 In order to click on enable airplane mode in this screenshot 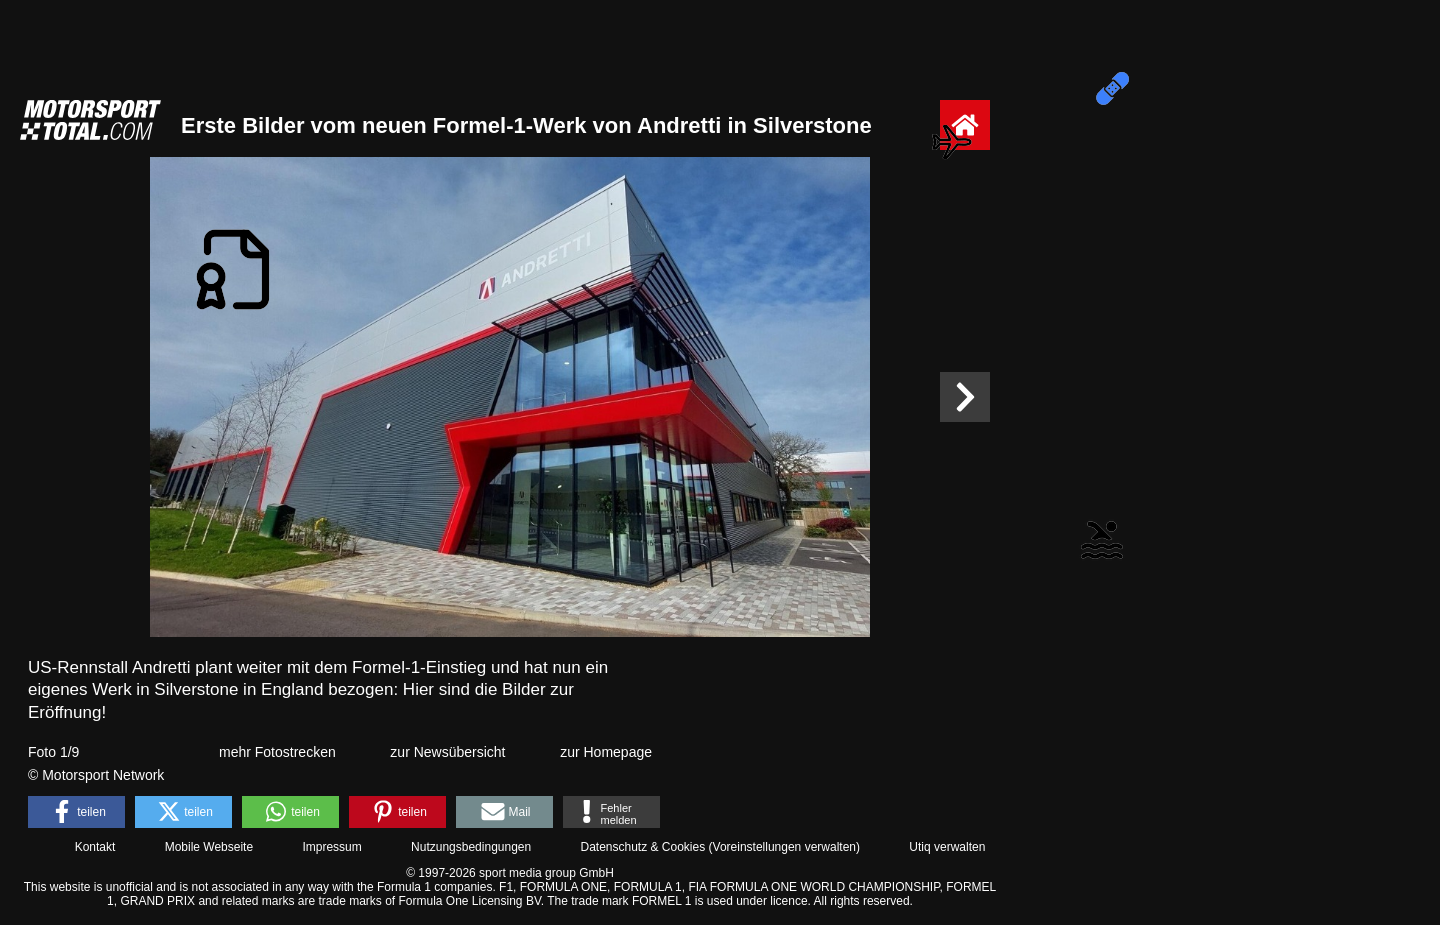, I will do `click(952, 142)`.